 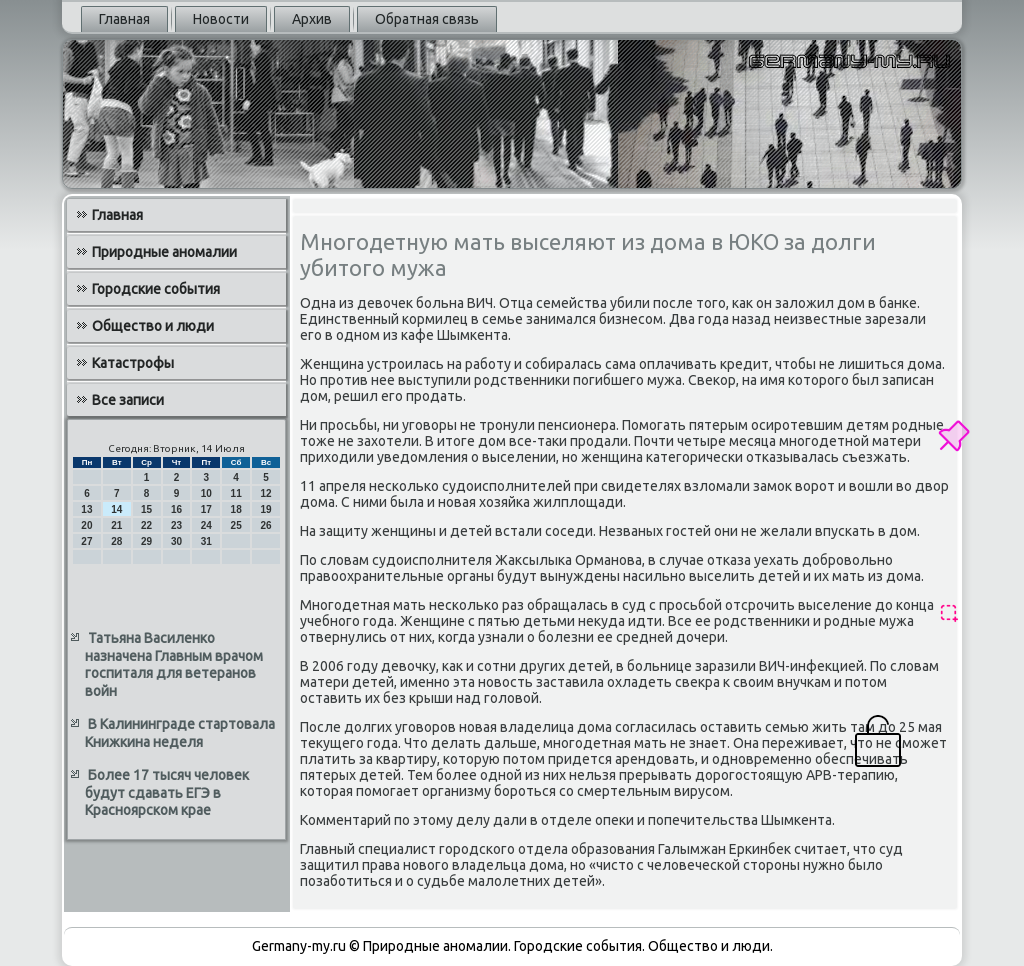 What do you see at coordinates (878, 744) in the screenshot?
I see `unlocked or unsecured state` at bounding box center [878, 744].